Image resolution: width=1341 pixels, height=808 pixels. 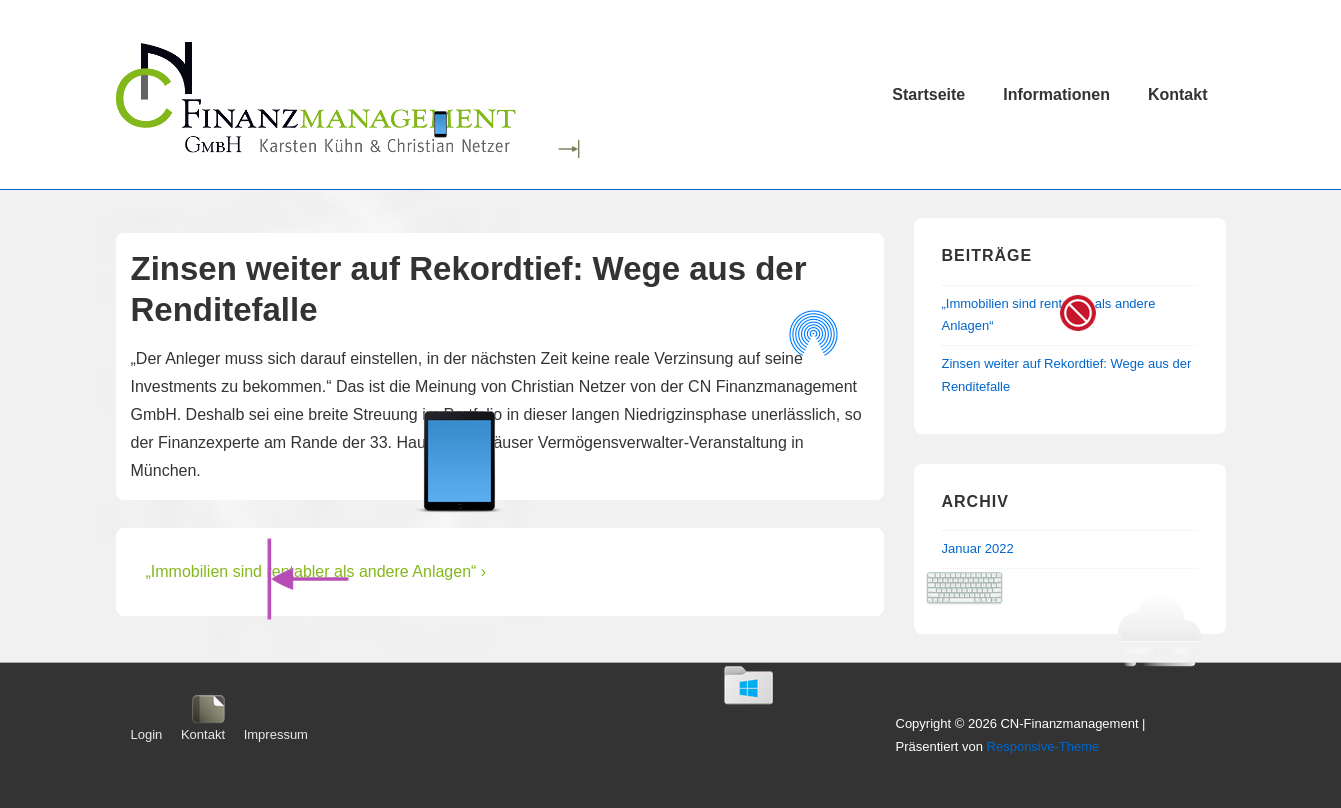 I want to click on go to the last item or page, so click(x=569, y=149).